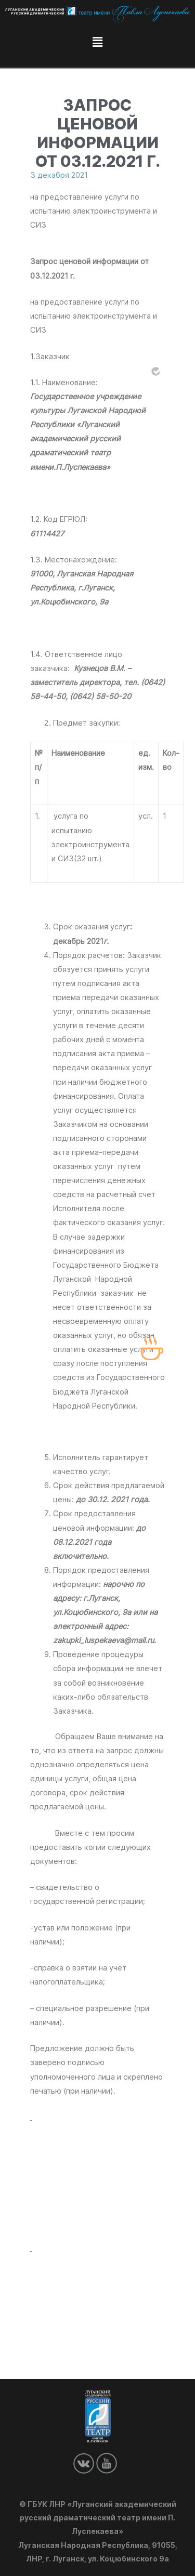  I want to click on caffeine mode is active, preventing sleep, so click(152, 1349).